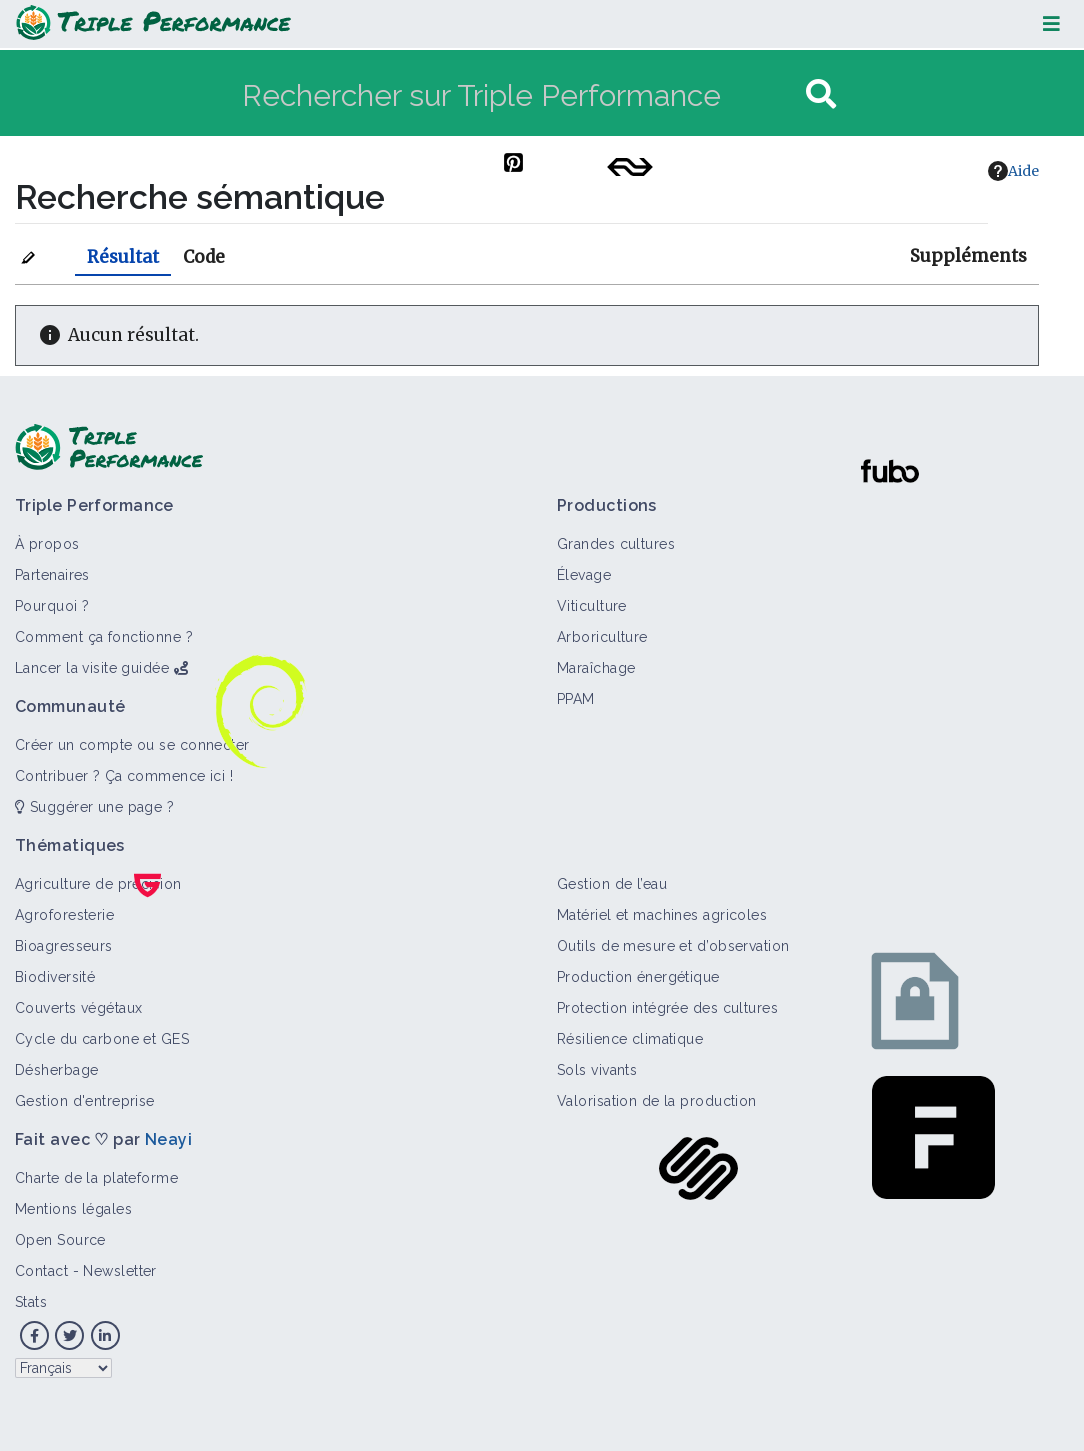 The height and width of the screenshot is (1451, 1084). I want to click on view a locked or protected file, so click(915, 1001).